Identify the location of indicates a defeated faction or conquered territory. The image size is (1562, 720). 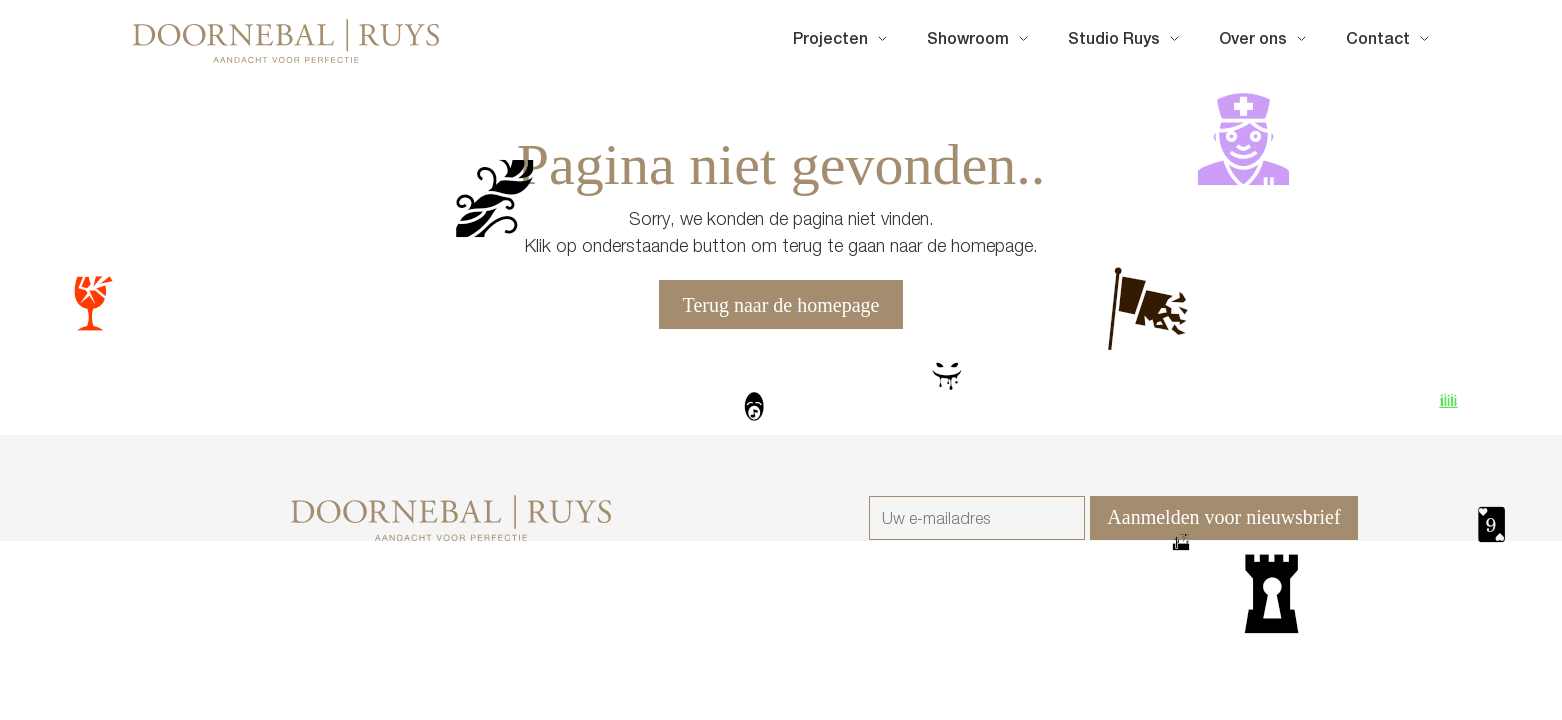
(1146, 308).